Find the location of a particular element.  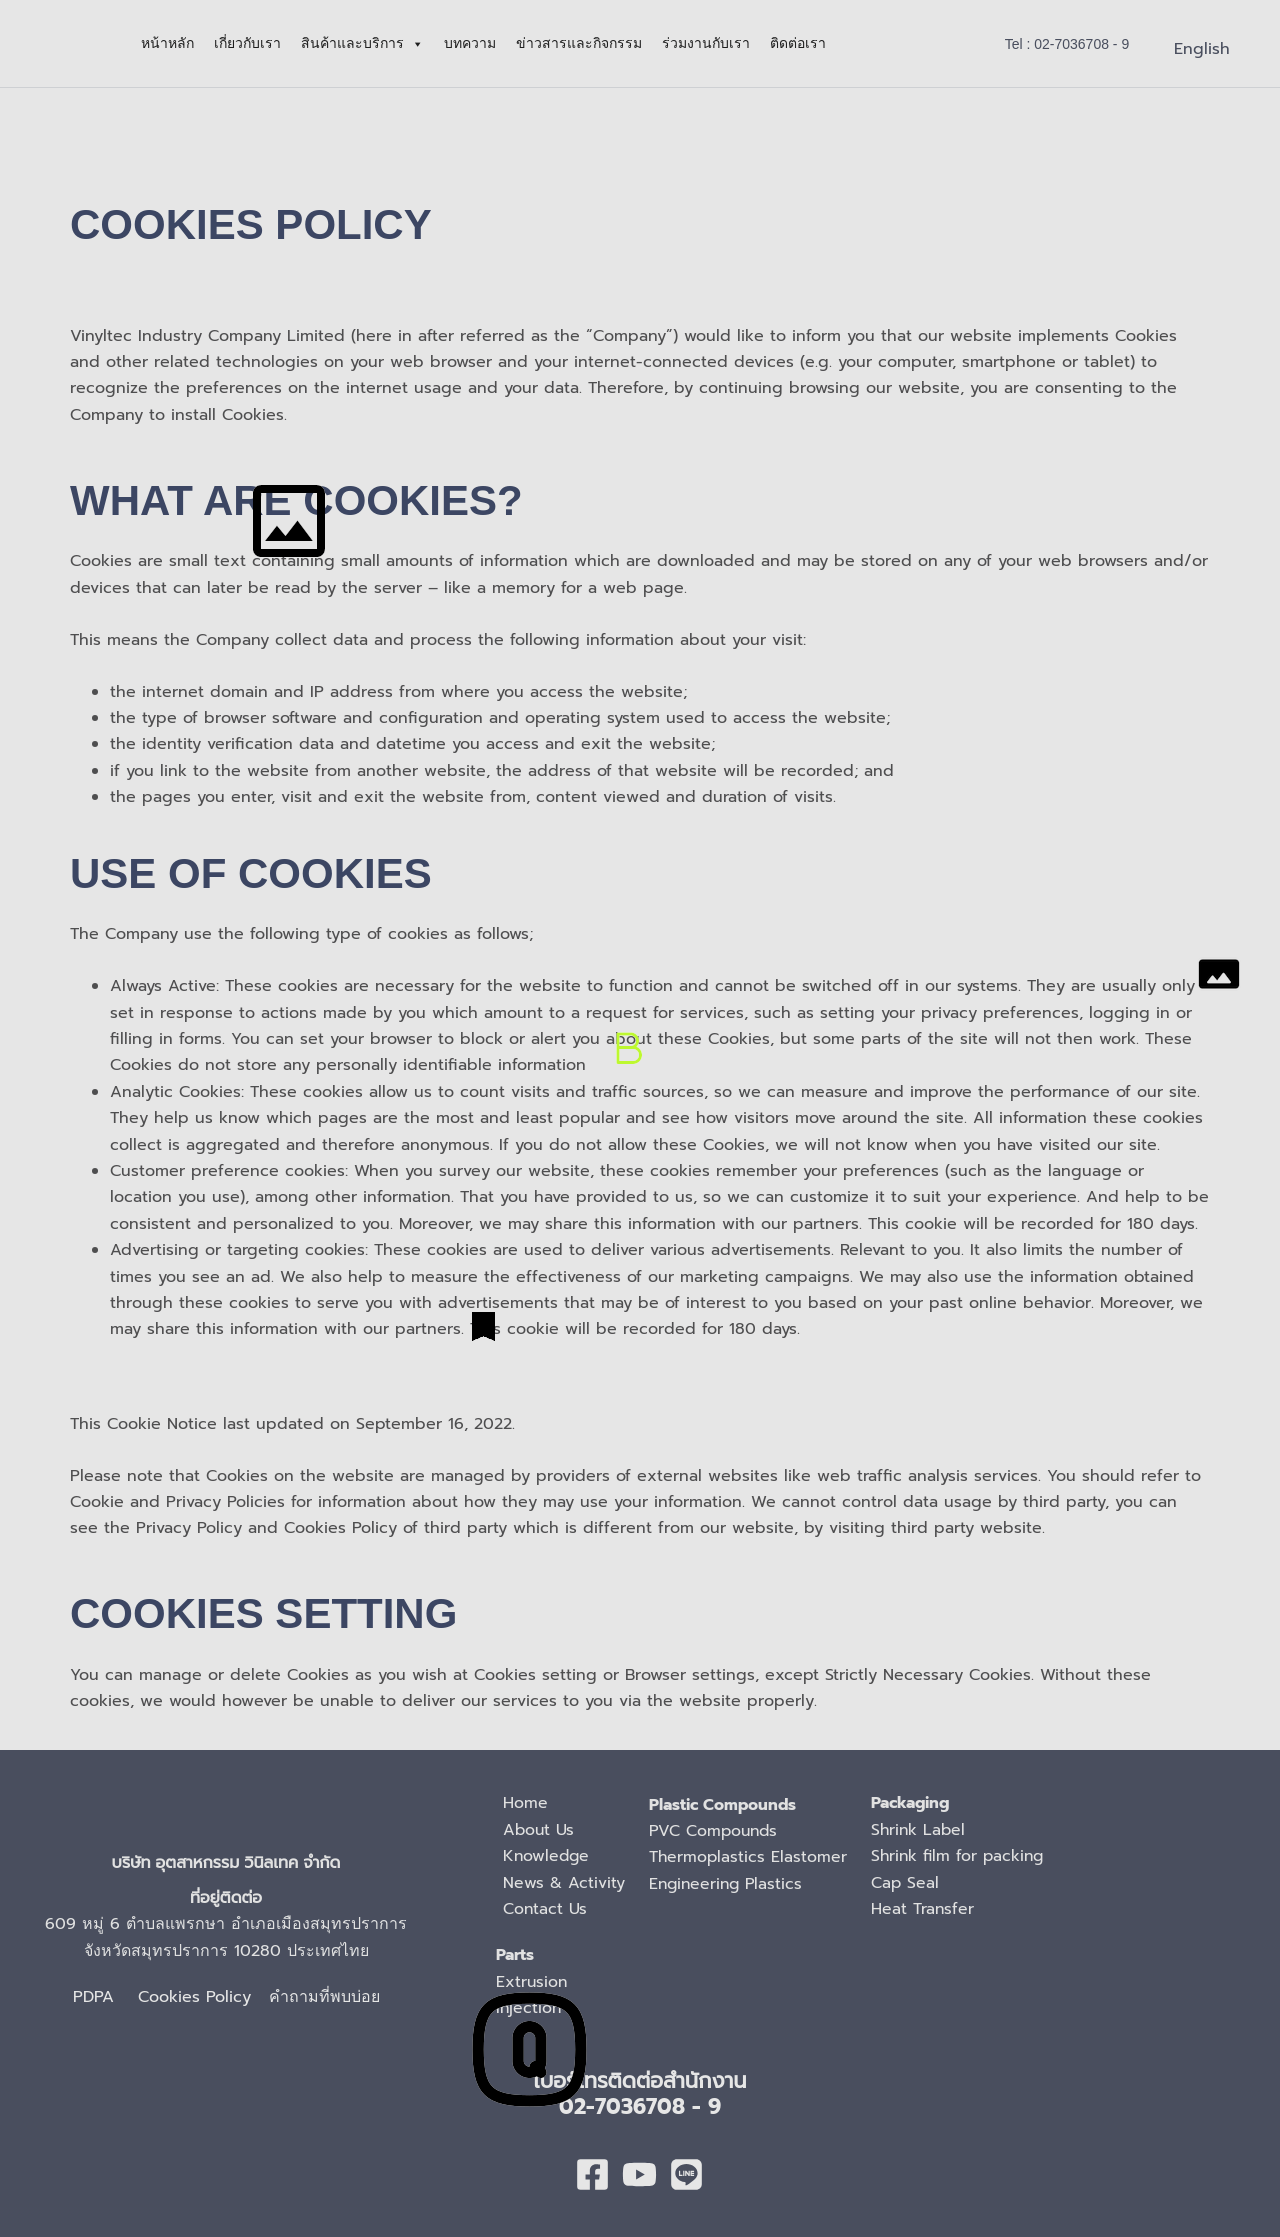

view panoramic photos is located at coordinates (1219, 974).